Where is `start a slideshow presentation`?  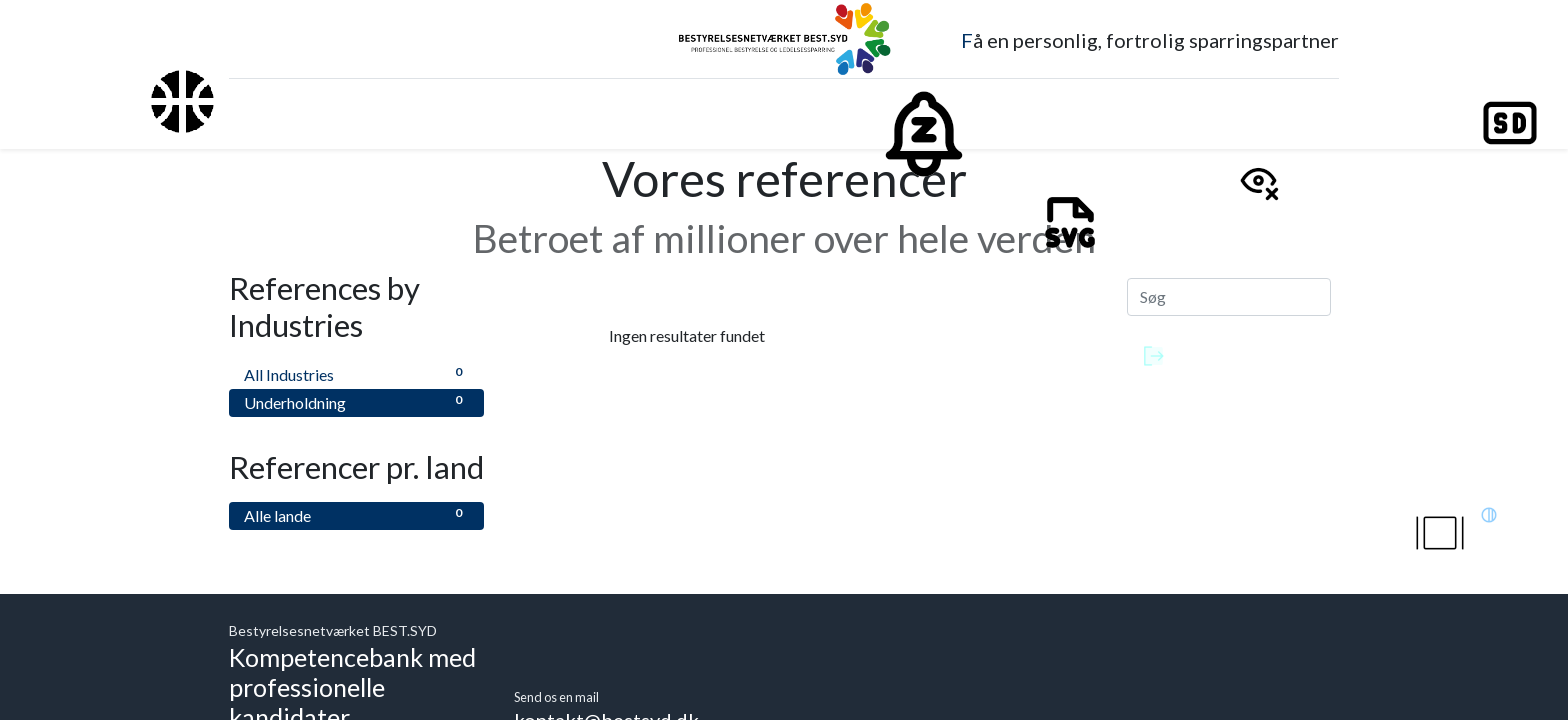 start a slideshow presentation is located at coordinates (1440, 533).